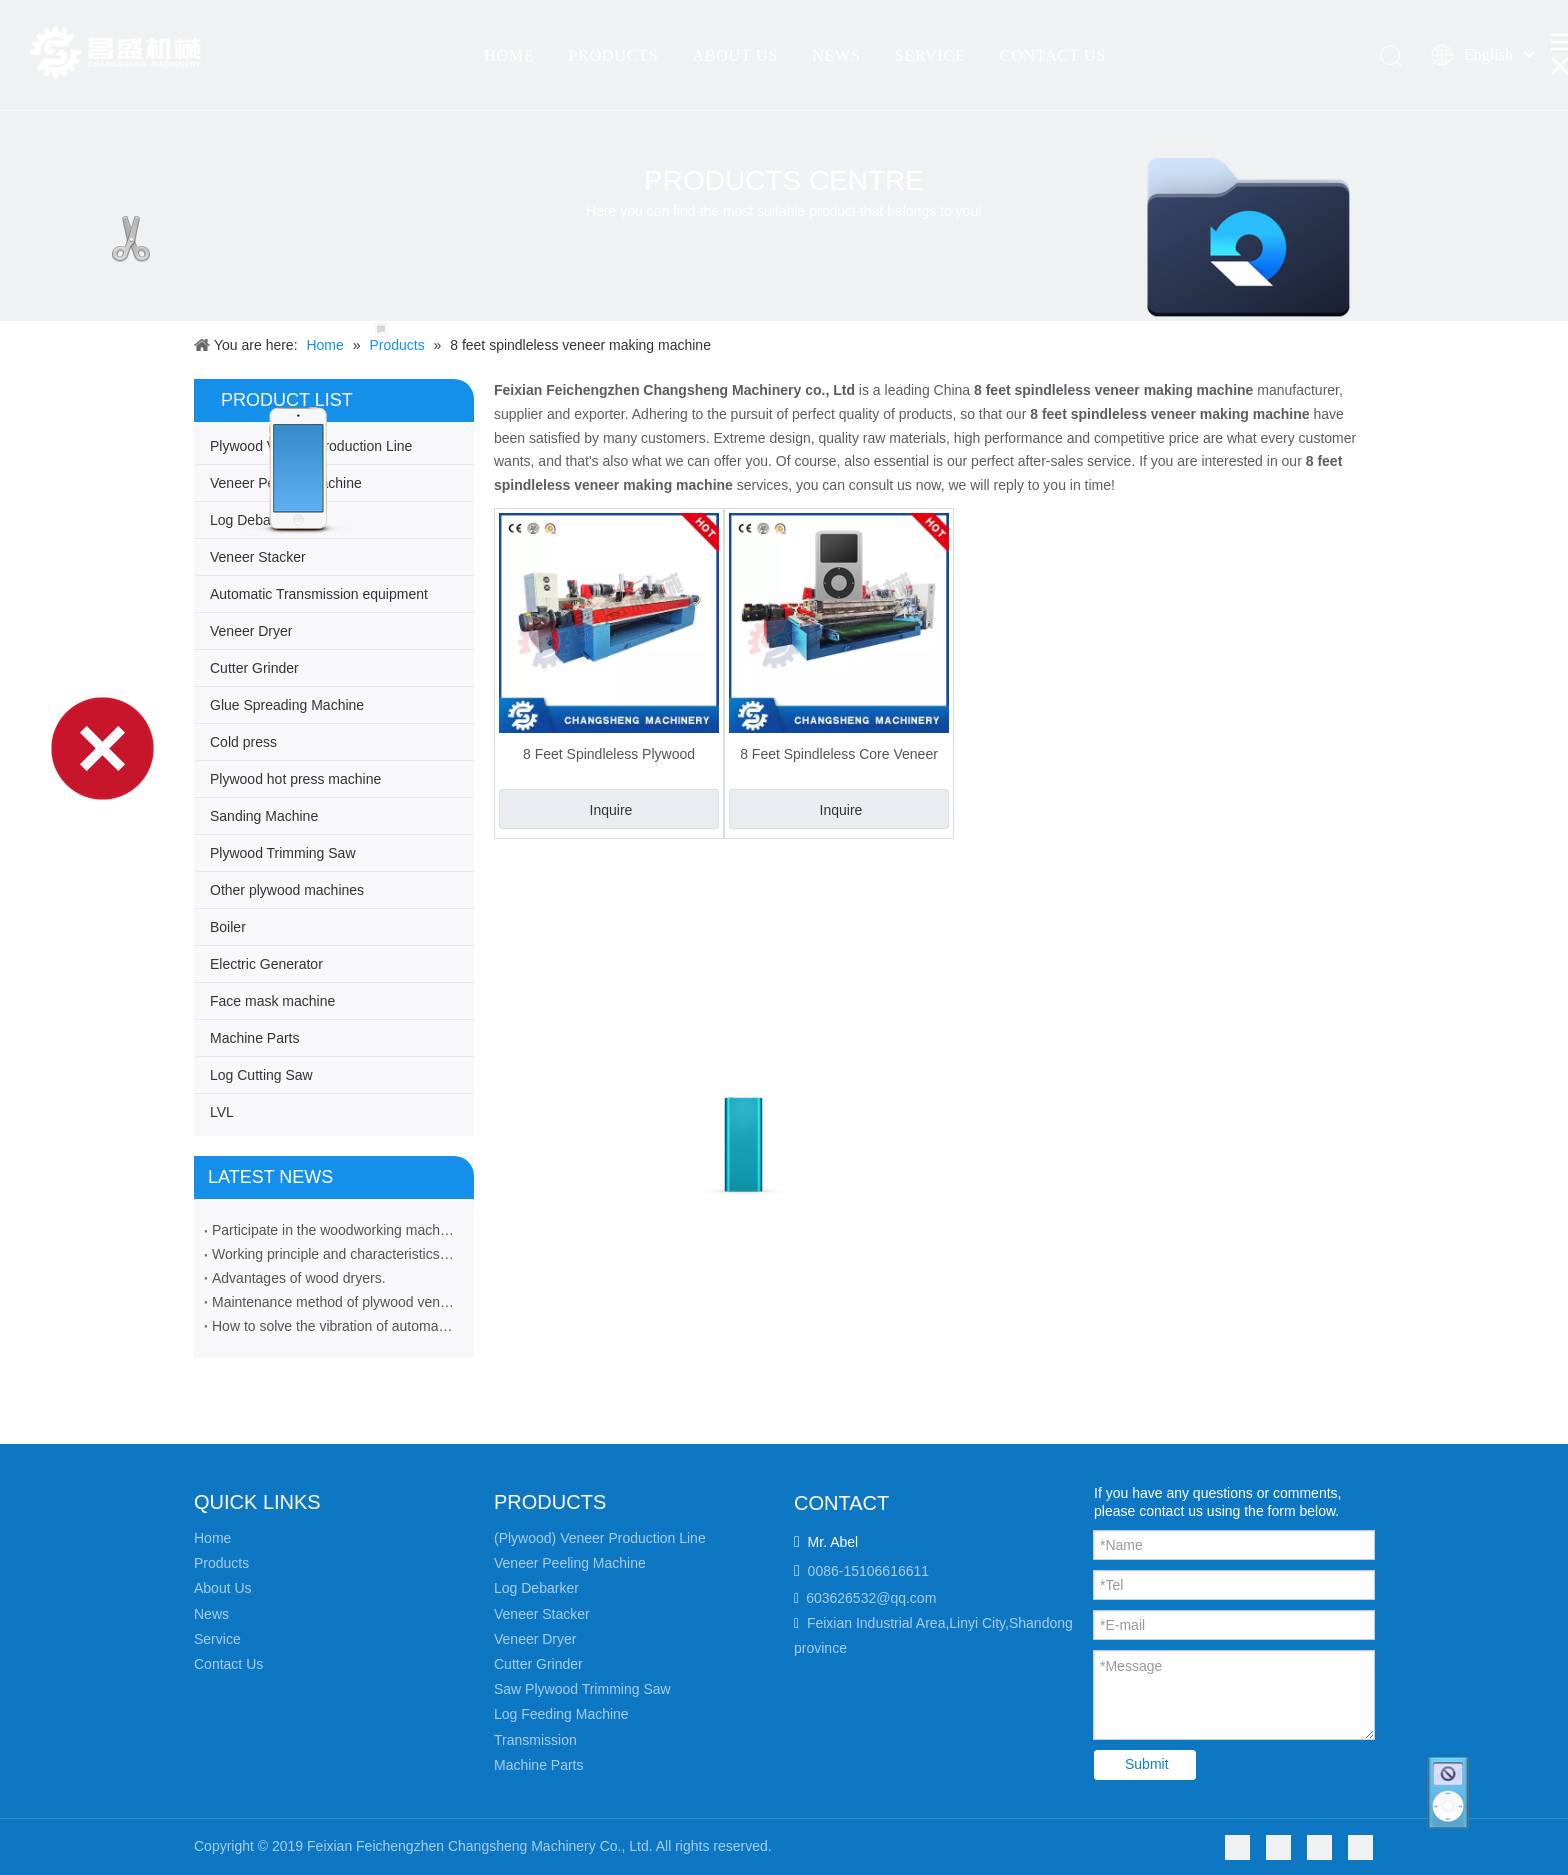 The height and width of the screenshot is (1875, 1568). What do you see at coordinates (131, 239) in the screenshot?
I see `cut selected content to clipboard` at bounding box center [131, 239].